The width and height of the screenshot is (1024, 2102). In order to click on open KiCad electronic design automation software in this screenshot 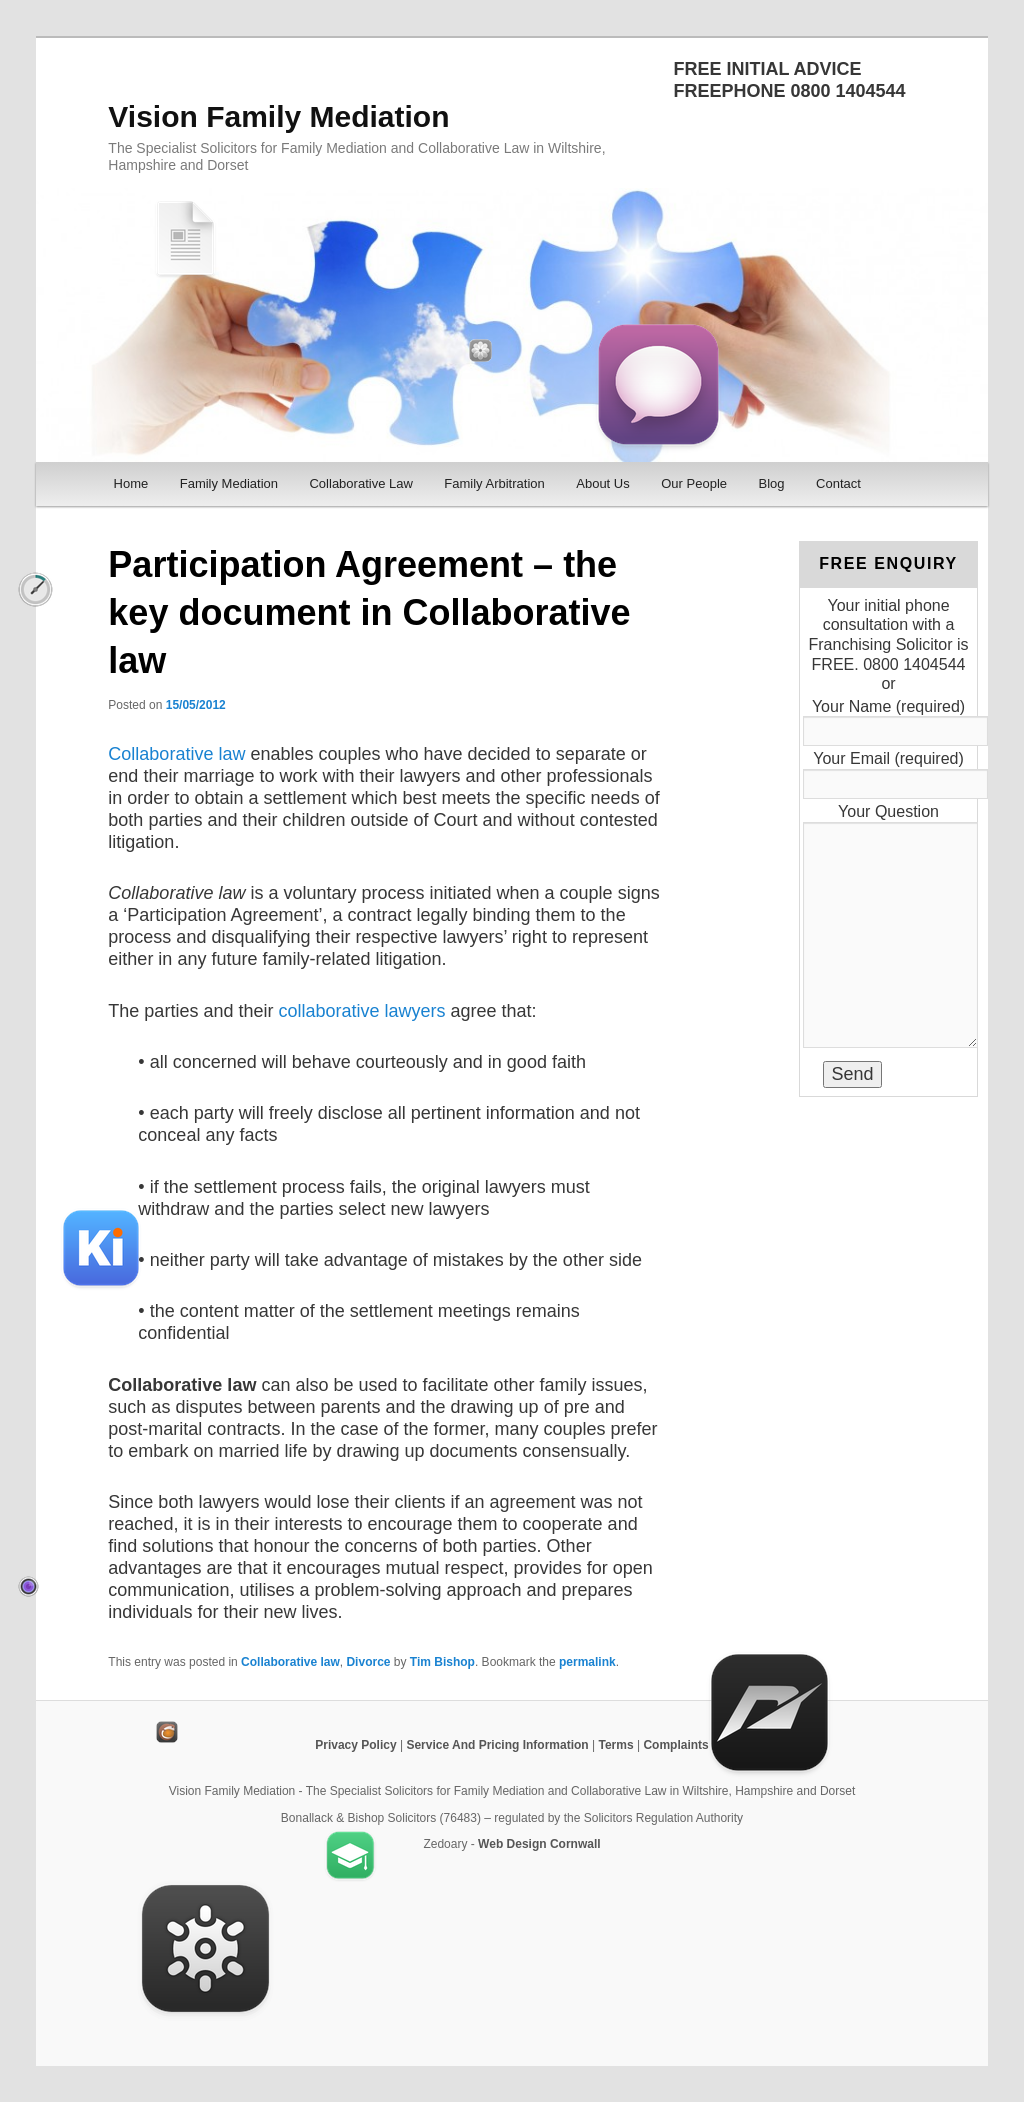, I will do `click(101, 1248)`.